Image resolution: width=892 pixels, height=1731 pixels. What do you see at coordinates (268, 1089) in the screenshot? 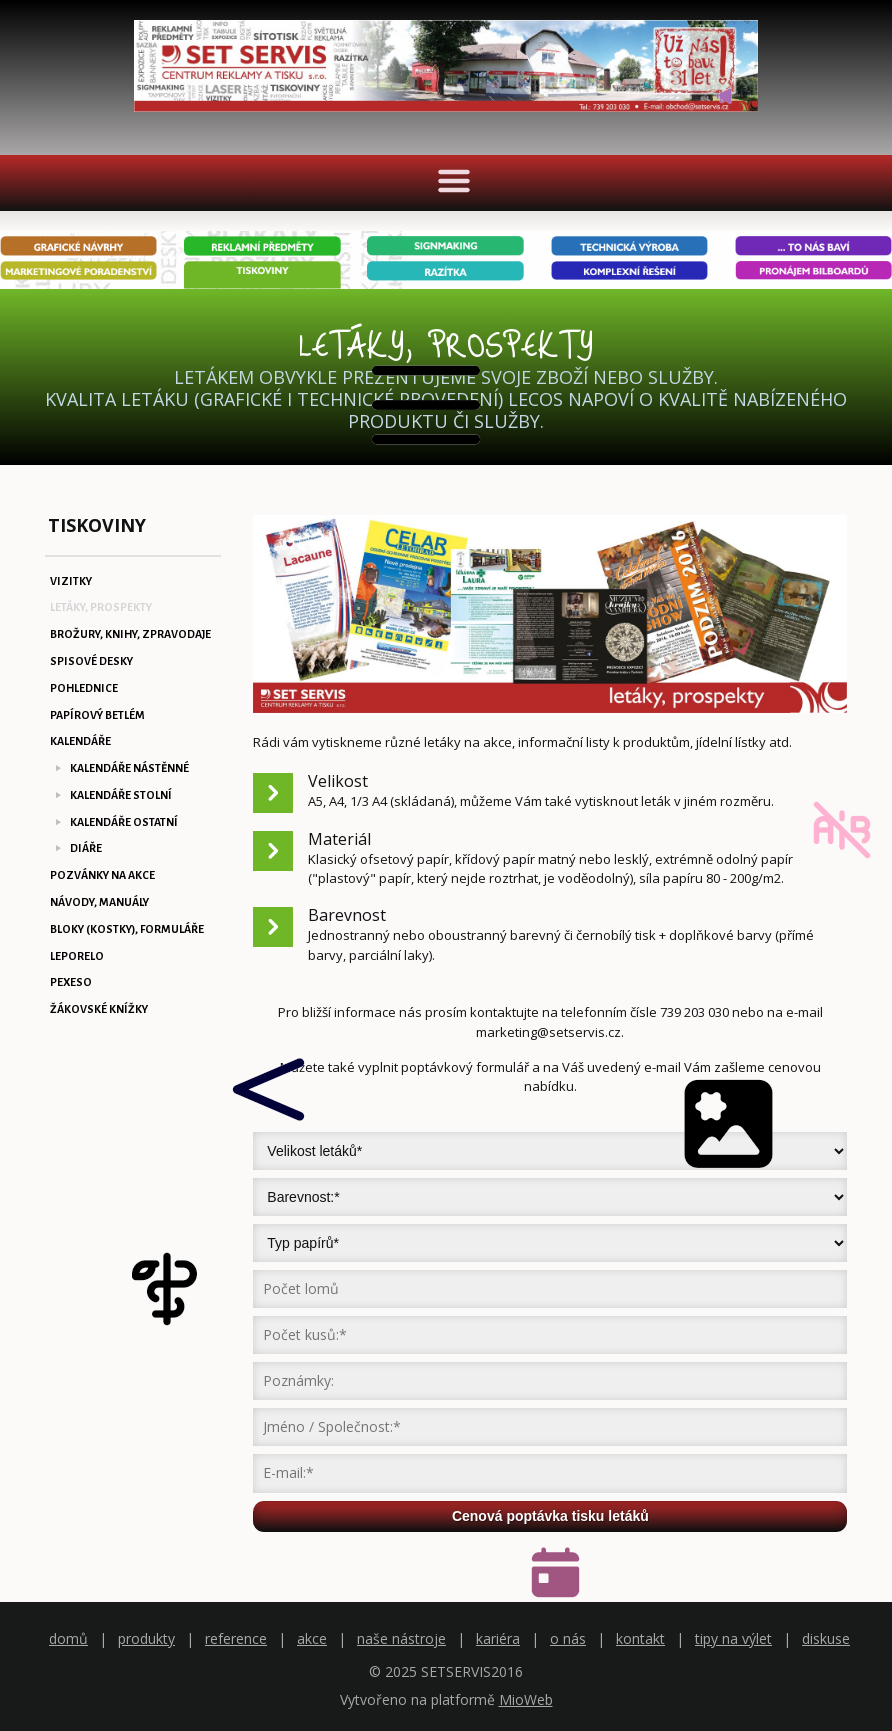
I see `less than comparison operator` at bounding box center [268, 1089].